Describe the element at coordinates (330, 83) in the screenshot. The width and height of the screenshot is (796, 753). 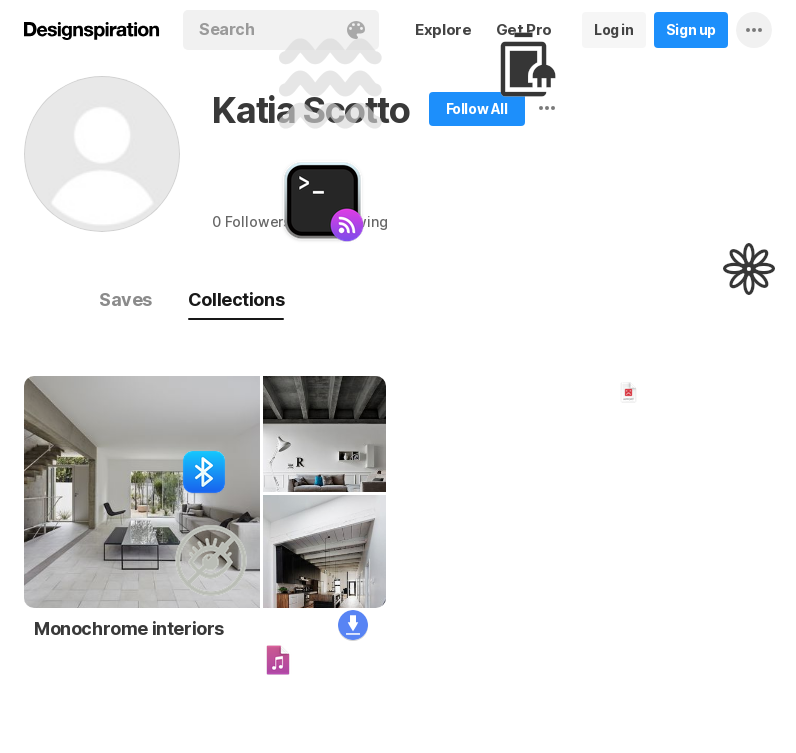
I see `indicates foggy weather conditions` at that location.